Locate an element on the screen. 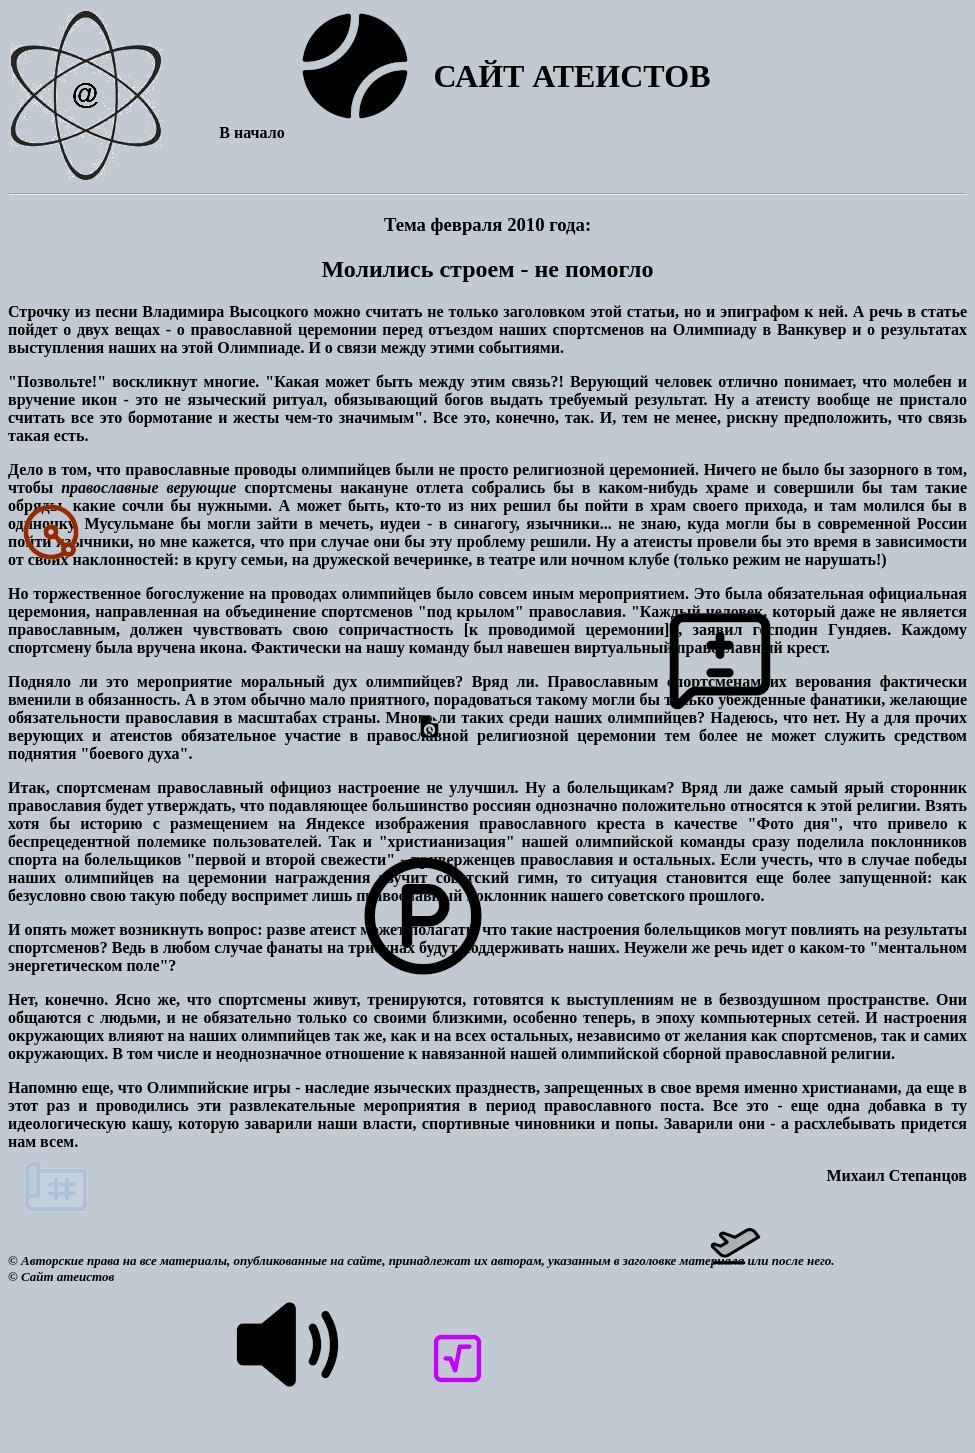 The image size is (975, 1453). flight departure or takeoff status is located at coordinates (735, 1244).